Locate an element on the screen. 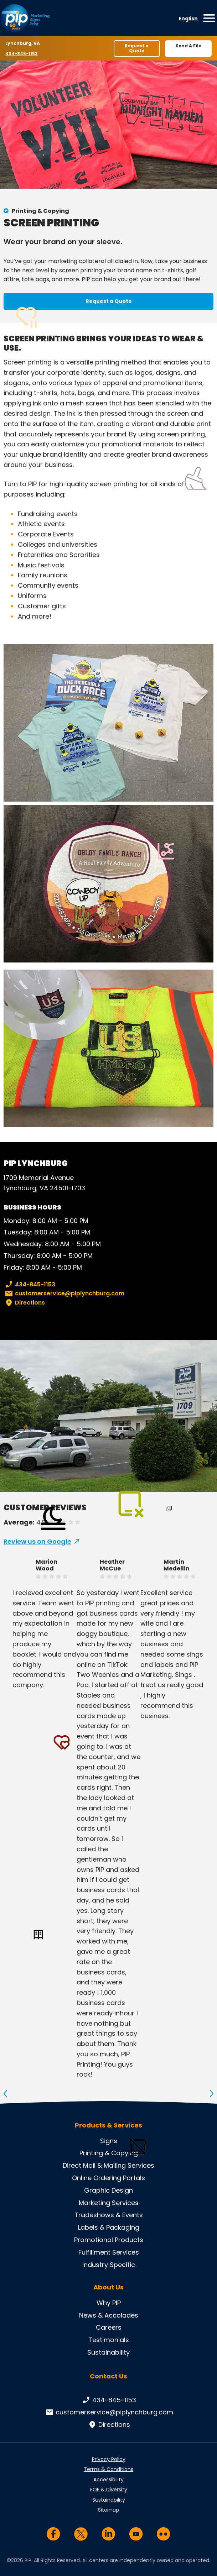 This screenshot has width=217, height=2576. pause health monitoring or tracking is located at coordinates (26, 316).